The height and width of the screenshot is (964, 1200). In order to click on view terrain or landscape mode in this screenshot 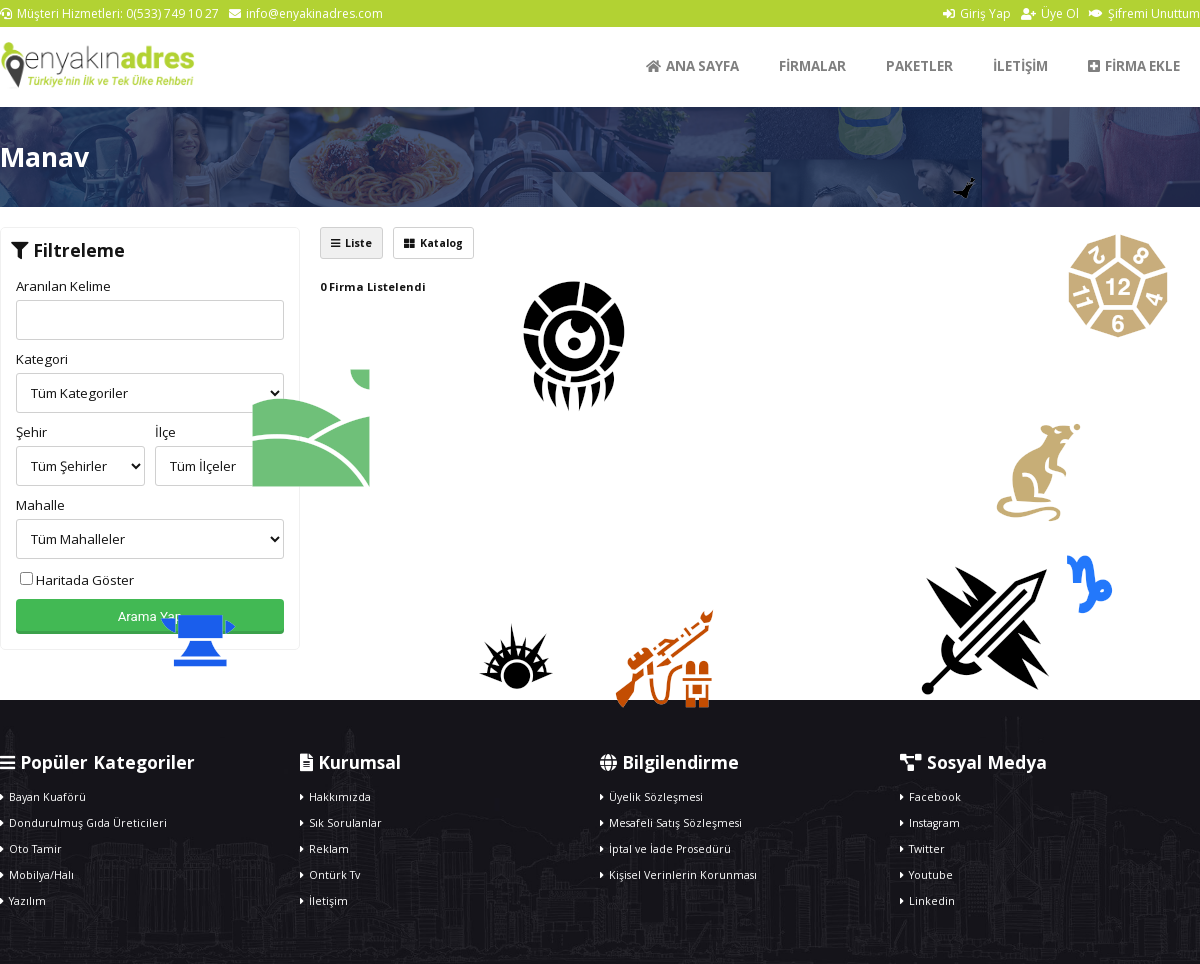, I will do `click(311, 428)`.